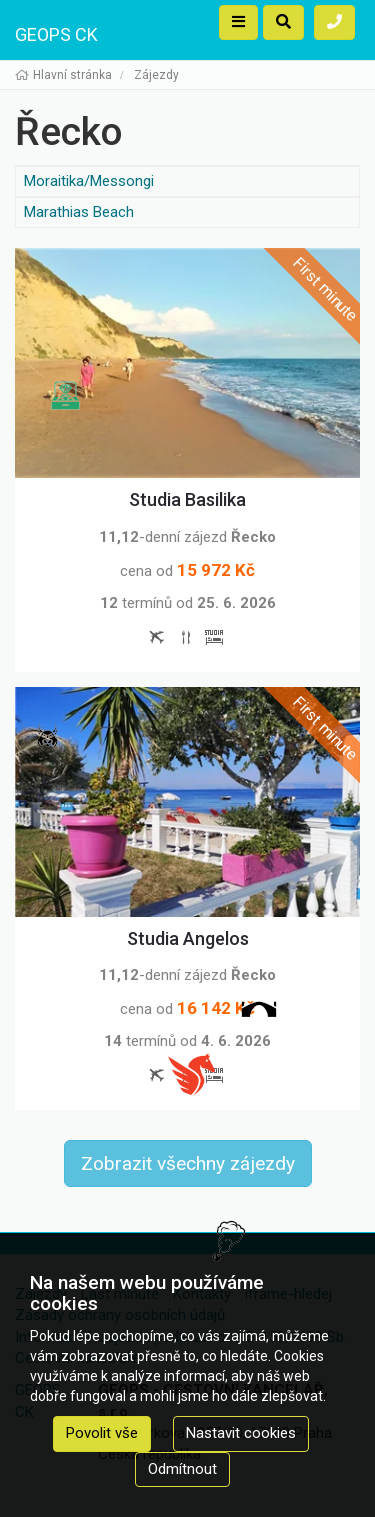 The height and width of the screenshot is (1517, 375). Describe the element at coordinates (229, 1241) in the screenshot. I see `activate smoke bomb ability in game` at that location.